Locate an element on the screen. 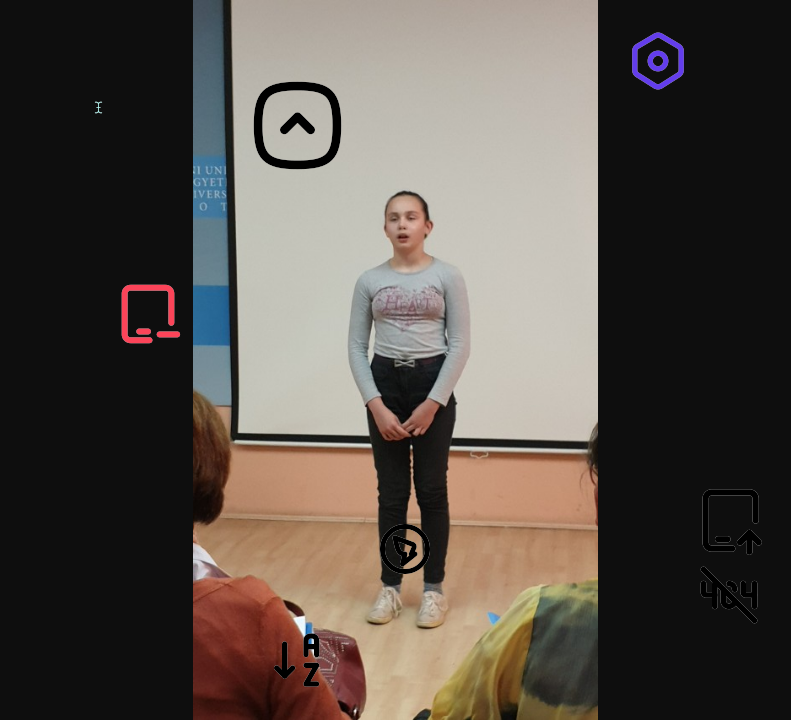 This screenshot has width=791, height=720. sort items alphabetically A to Z is located at coordinates (298, 660).